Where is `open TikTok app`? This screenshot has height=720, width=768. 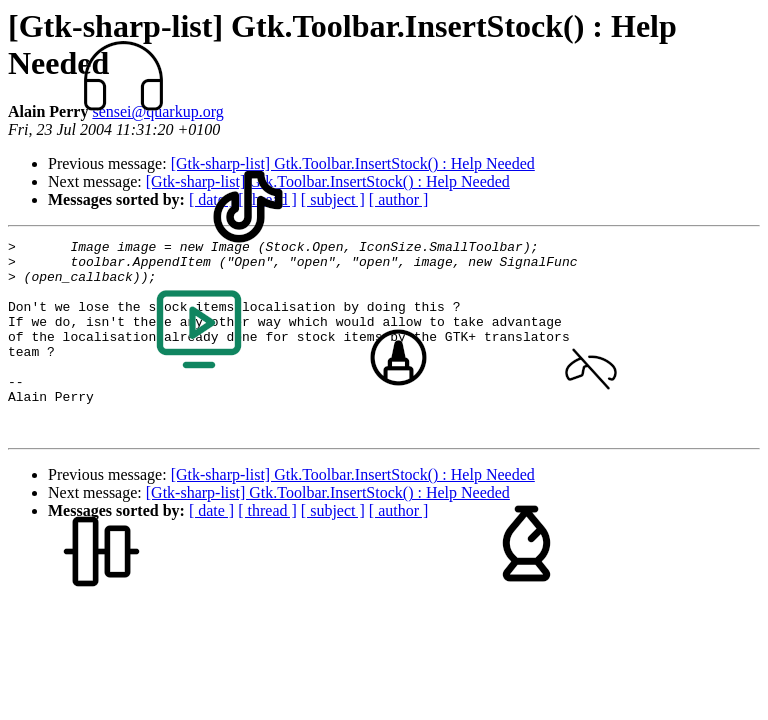
open TikTok app is located at coordinates (248, 208).